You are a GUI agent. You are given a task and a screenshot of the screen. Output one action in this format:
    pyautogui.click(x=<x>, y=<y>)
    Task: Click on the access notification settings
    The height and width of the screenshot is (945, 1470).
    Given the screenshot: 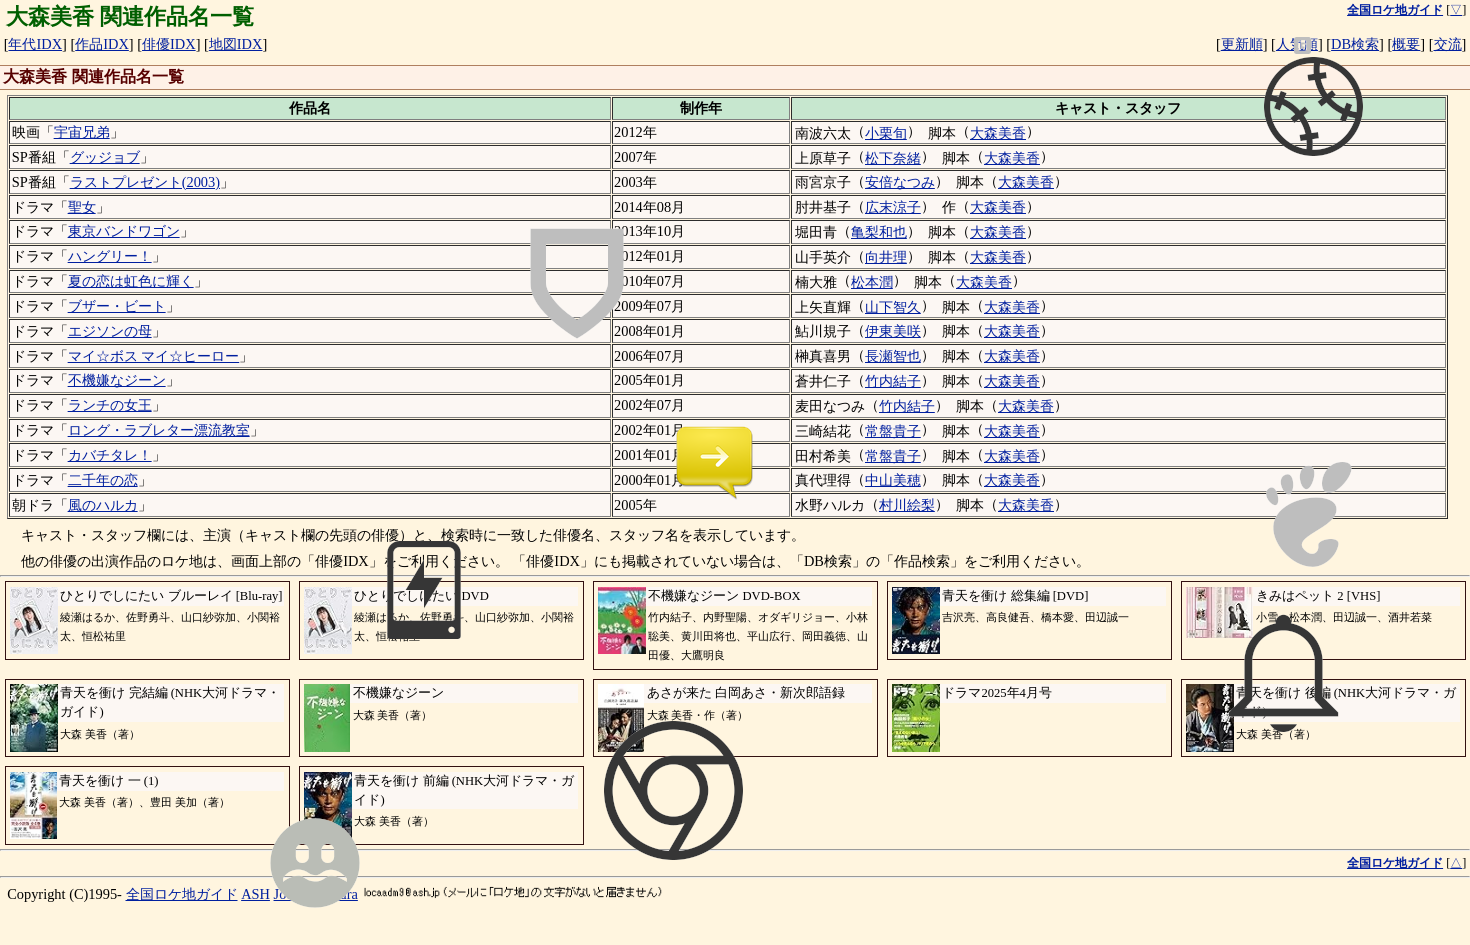 What is the action you would take?
    pyautogui.click(x=1283, y=669)
    